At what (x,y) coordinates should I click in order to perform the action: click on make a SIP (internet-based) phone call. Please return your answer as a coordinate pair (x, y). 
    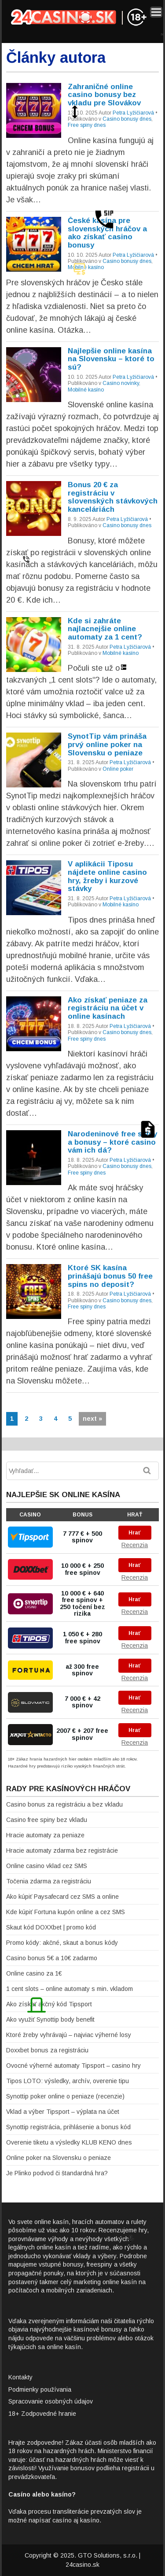
    Looking at the image, I should click on (104, 219).